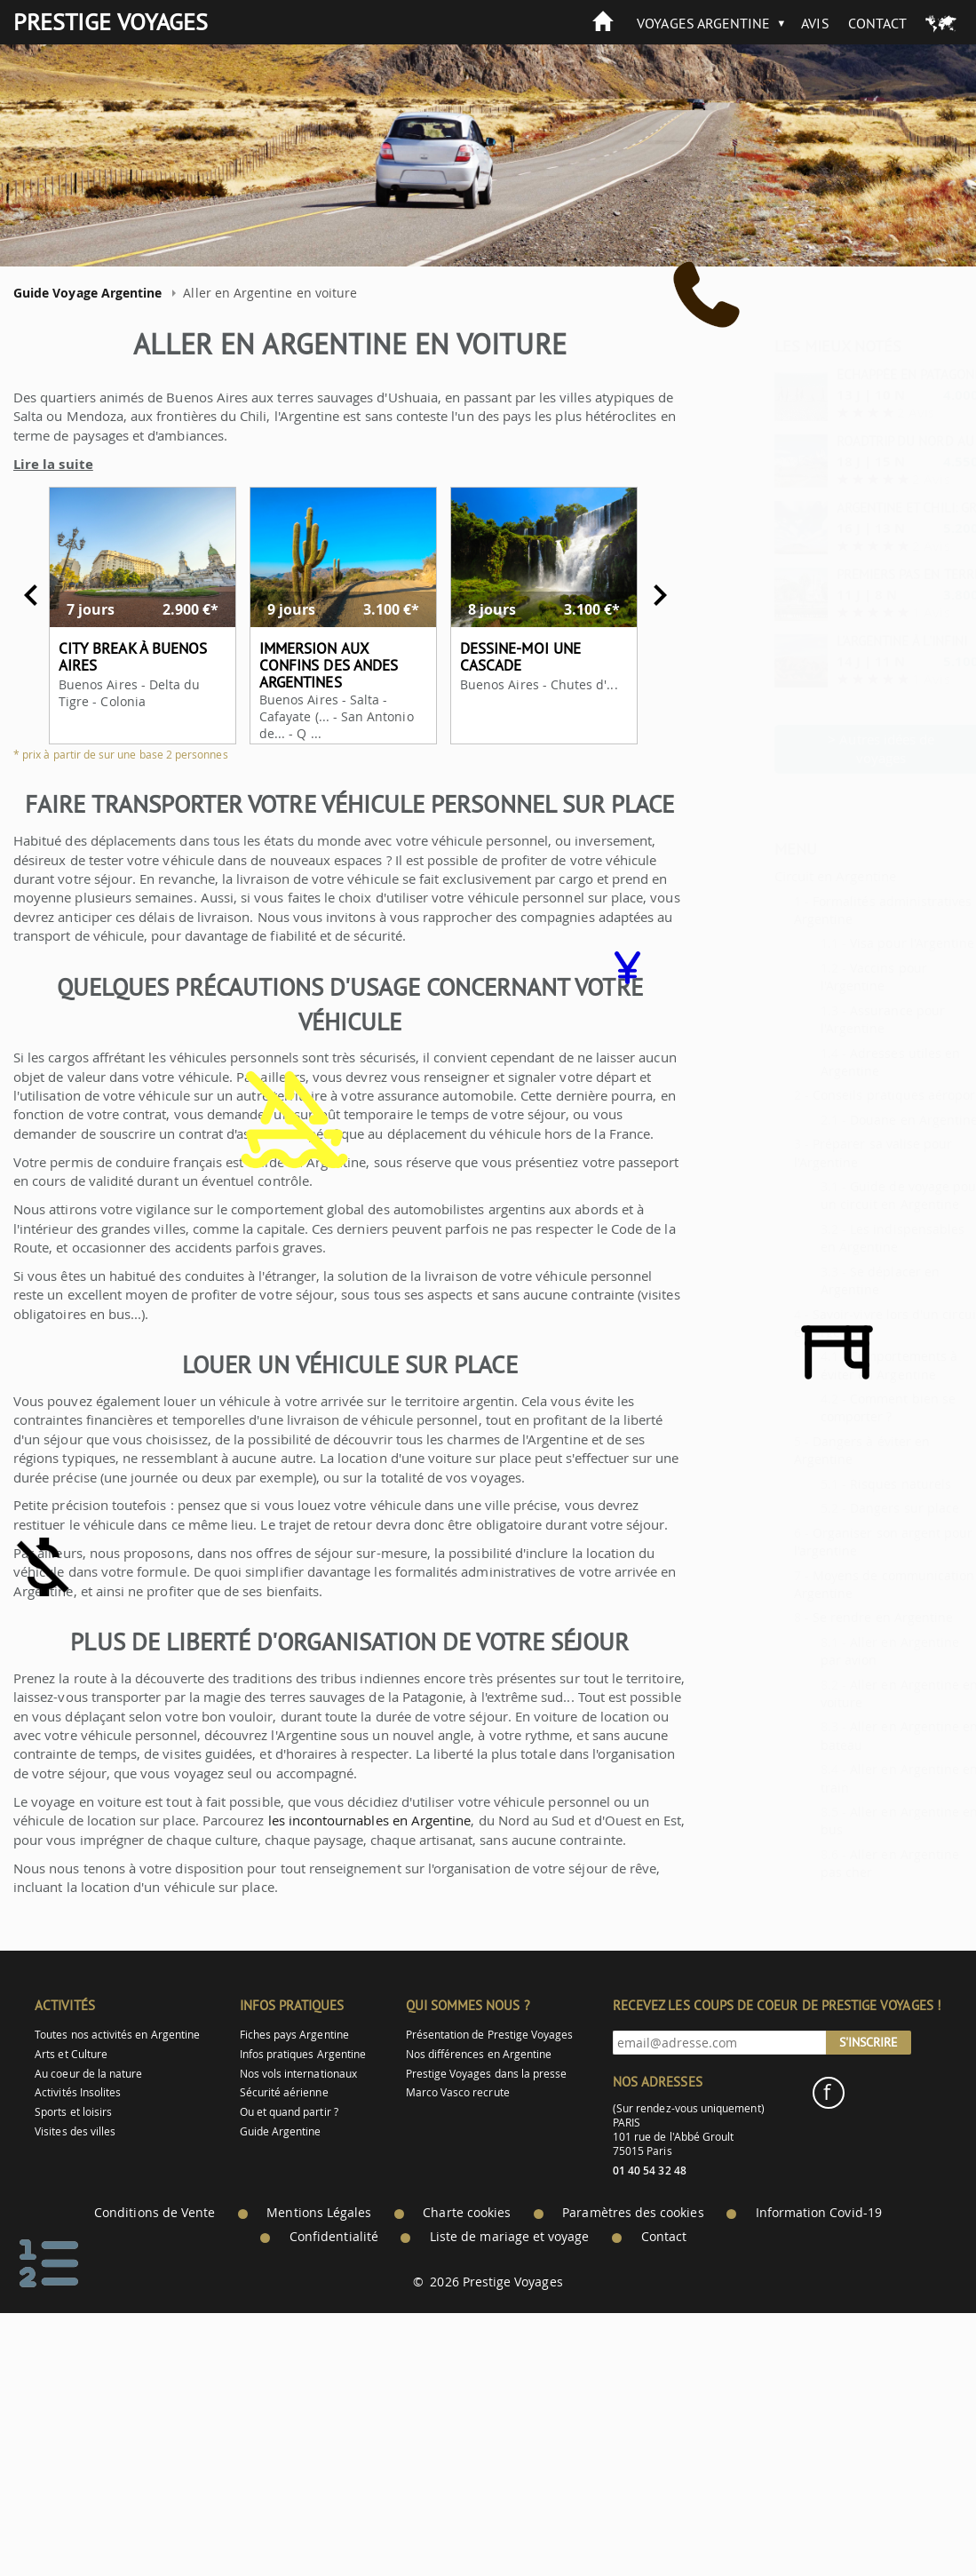 The image size is (976, 2576). What do you see at coordinates (837, 1350) in the screenshot?
I see `access workspace or desk booking` at bounding box center [837, 1350].